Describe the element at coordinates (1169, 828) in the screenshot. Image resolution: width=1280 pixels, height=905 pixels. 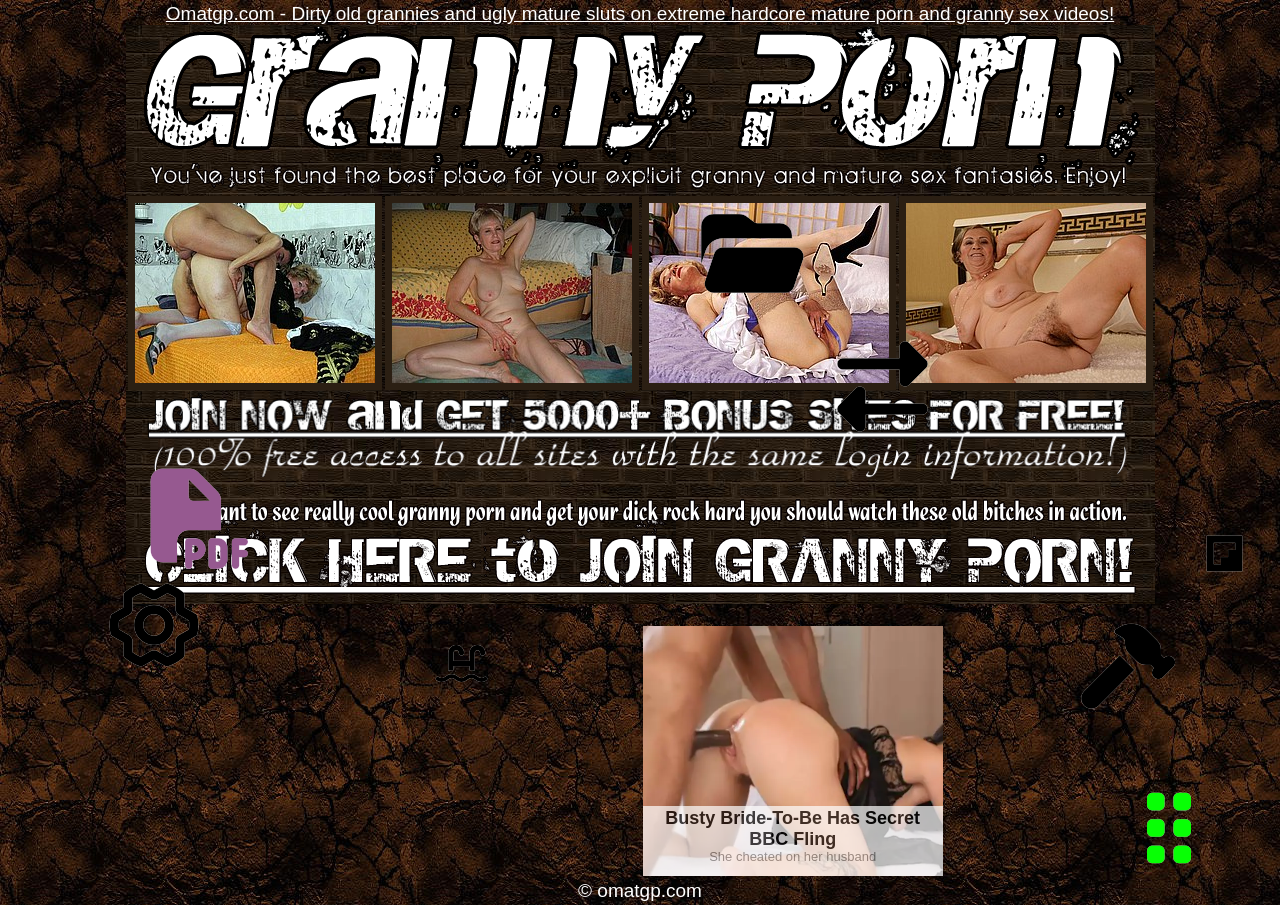
I see `toggle grid view layout` at that location.